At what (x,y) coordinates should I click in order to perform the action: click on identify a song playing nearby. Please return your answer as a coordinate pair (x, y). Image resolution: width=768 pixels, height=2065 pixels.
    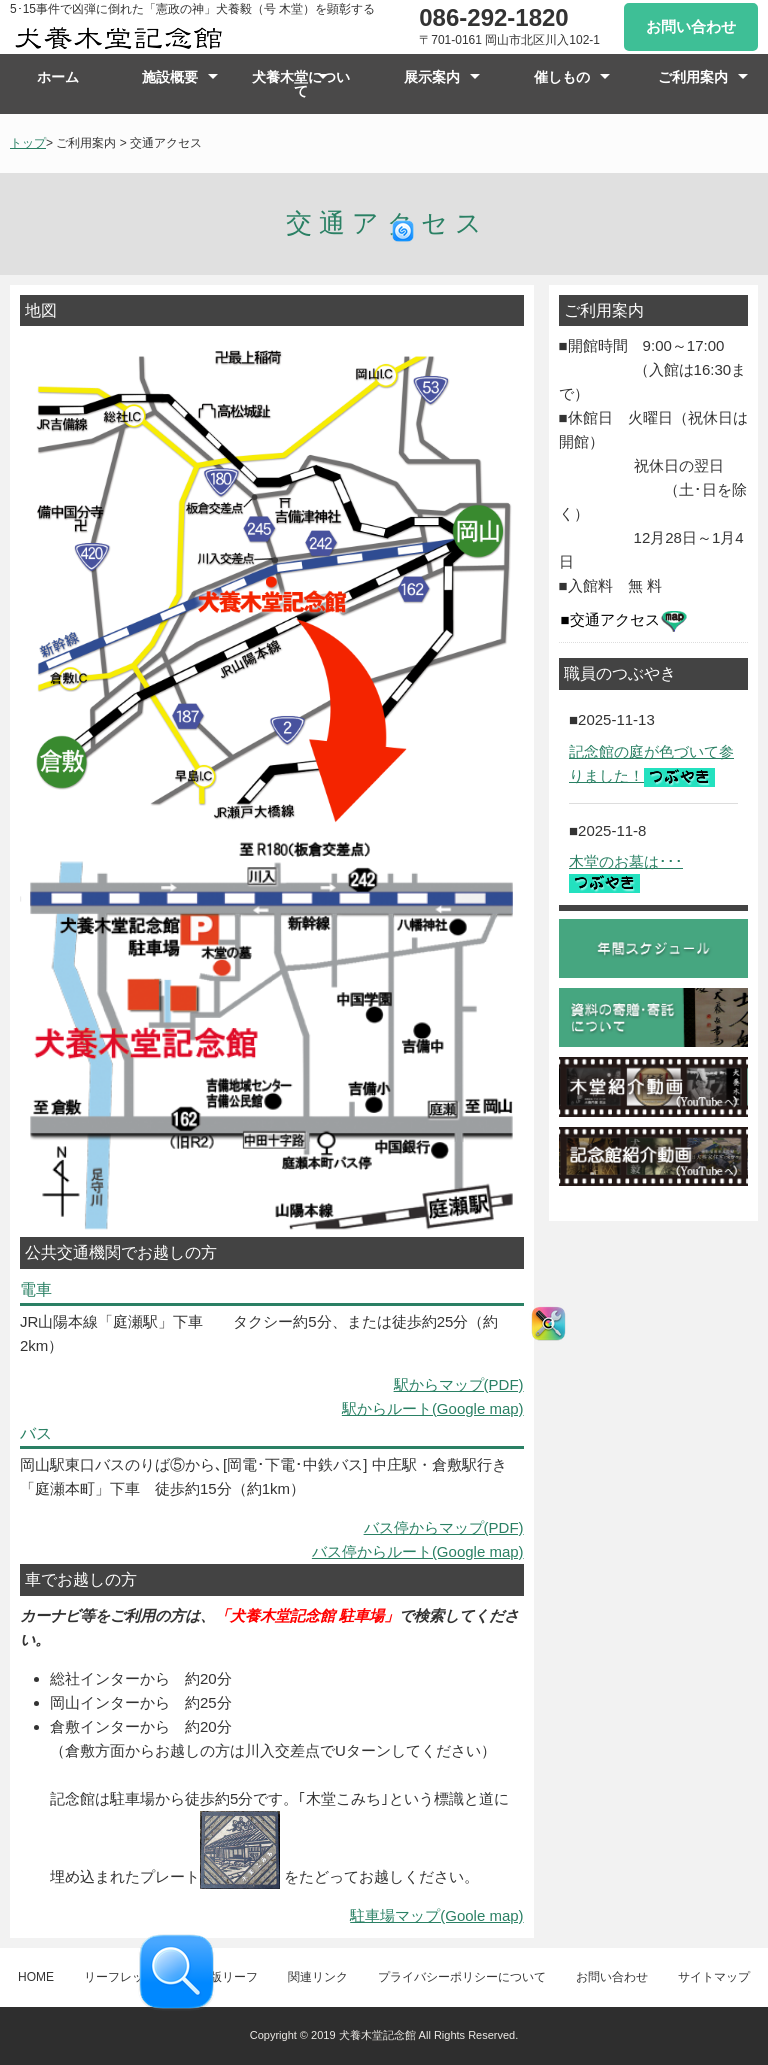
    Looking at the image, I should click on (403, 231).